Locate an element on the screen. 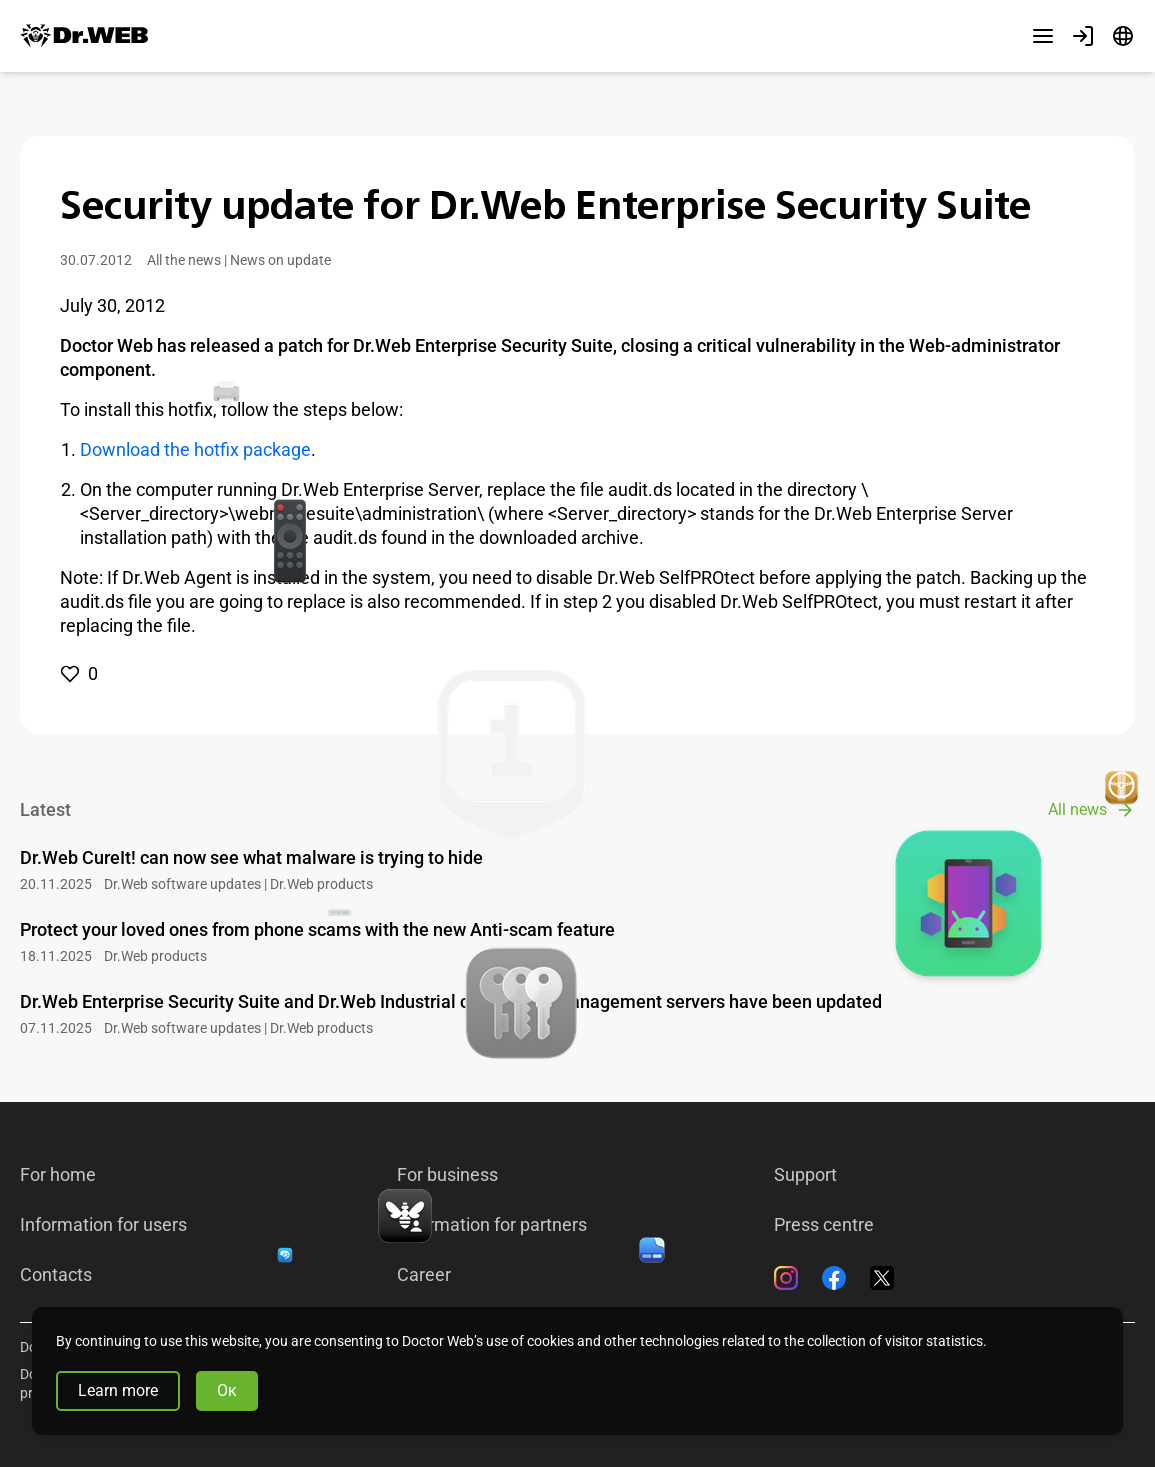 The height and width of the screenshot is (1467, 1155). open gbrainy brain training app is located at coordinates (285, 1255).